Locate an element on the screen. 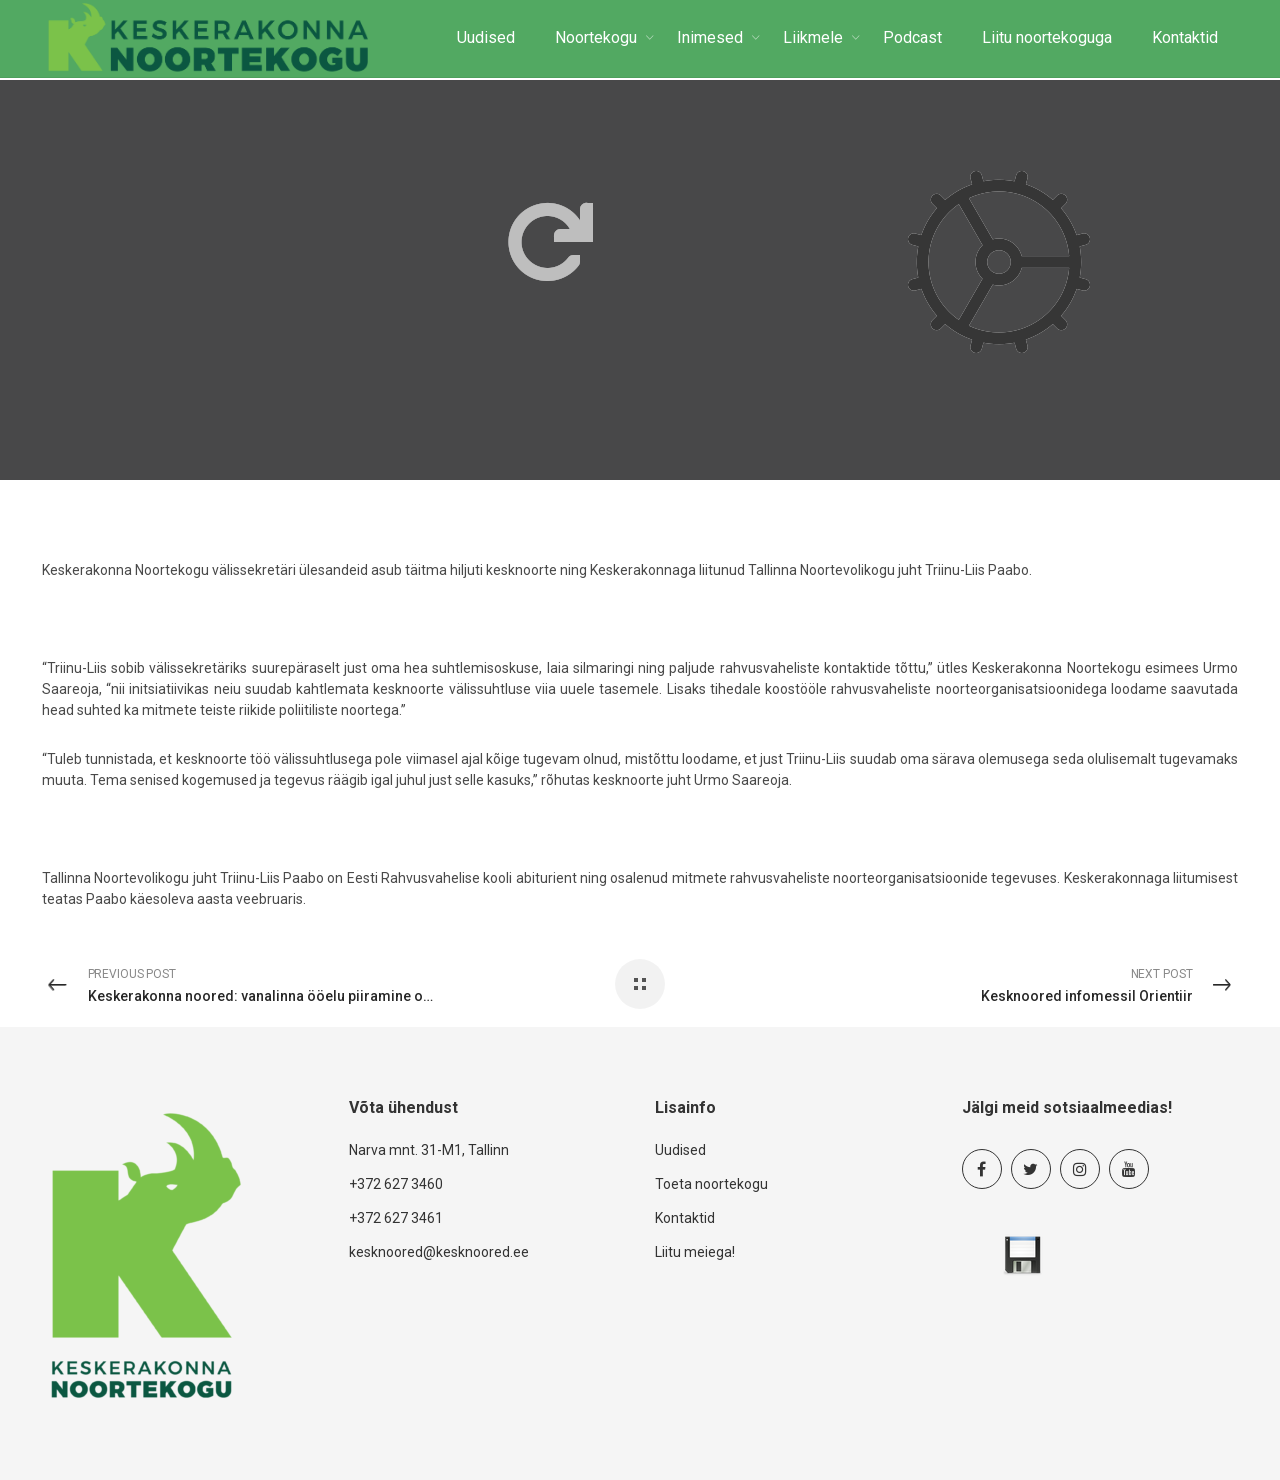 The width and height of the screenshot is (1280, 1480). refresh the current view is located at coordinates (554, 242).